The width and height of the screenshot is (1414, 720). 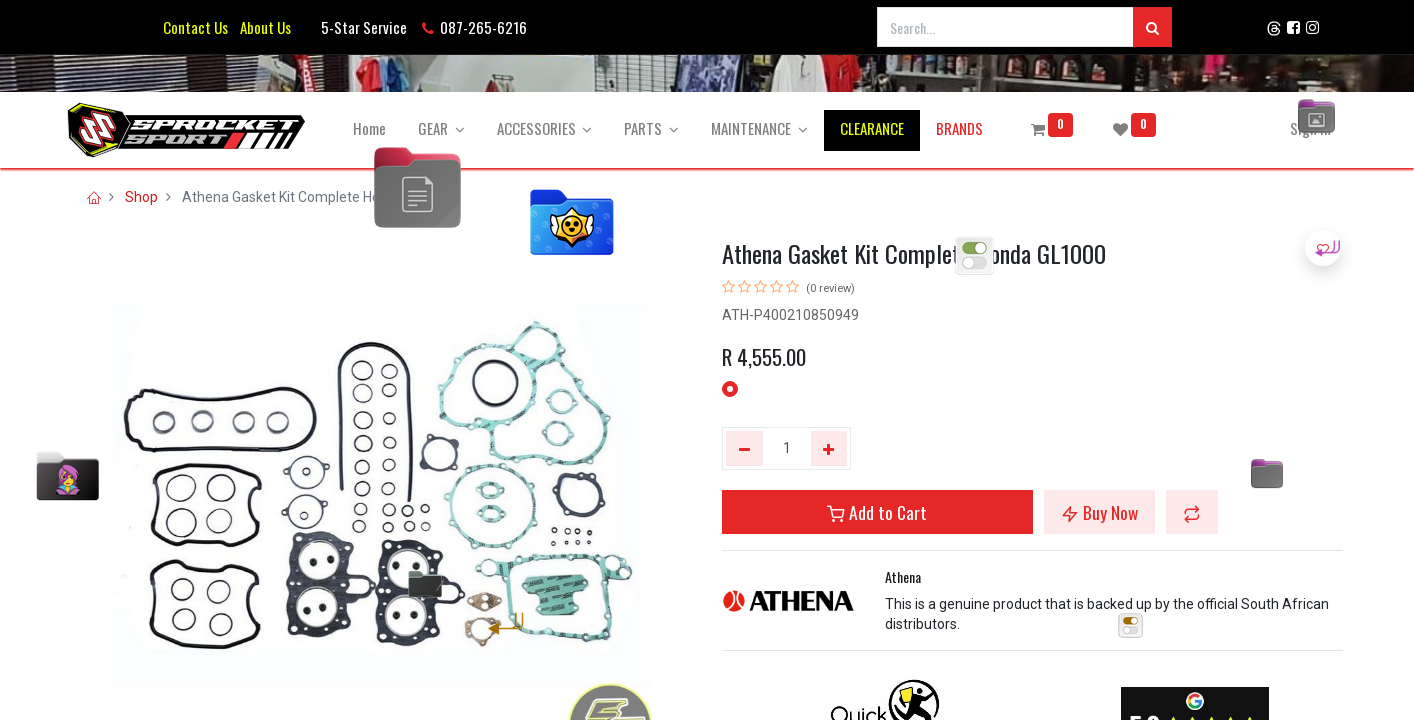 I want to click on open pictures folder, so click(x=1316, y=115).